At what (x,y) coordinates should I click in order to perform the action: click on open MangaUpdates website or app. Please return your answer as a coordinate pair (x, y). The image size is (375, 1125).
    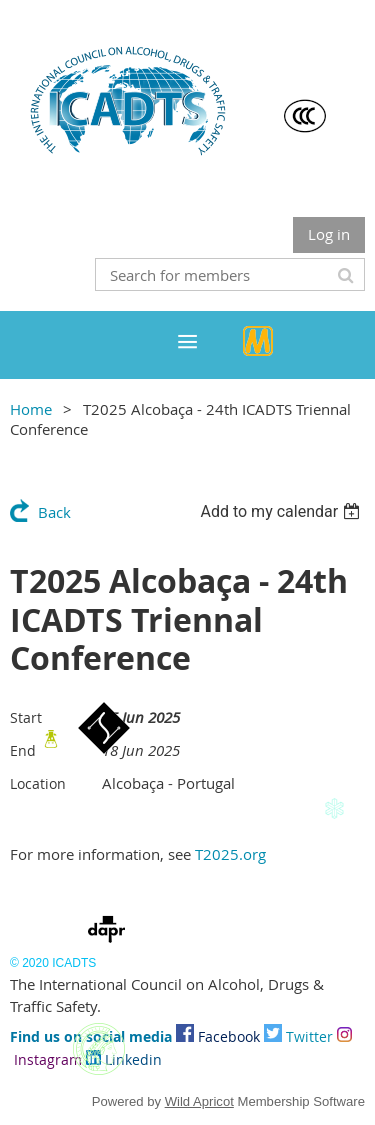
    Looking at the image, I should click on (258, 341).